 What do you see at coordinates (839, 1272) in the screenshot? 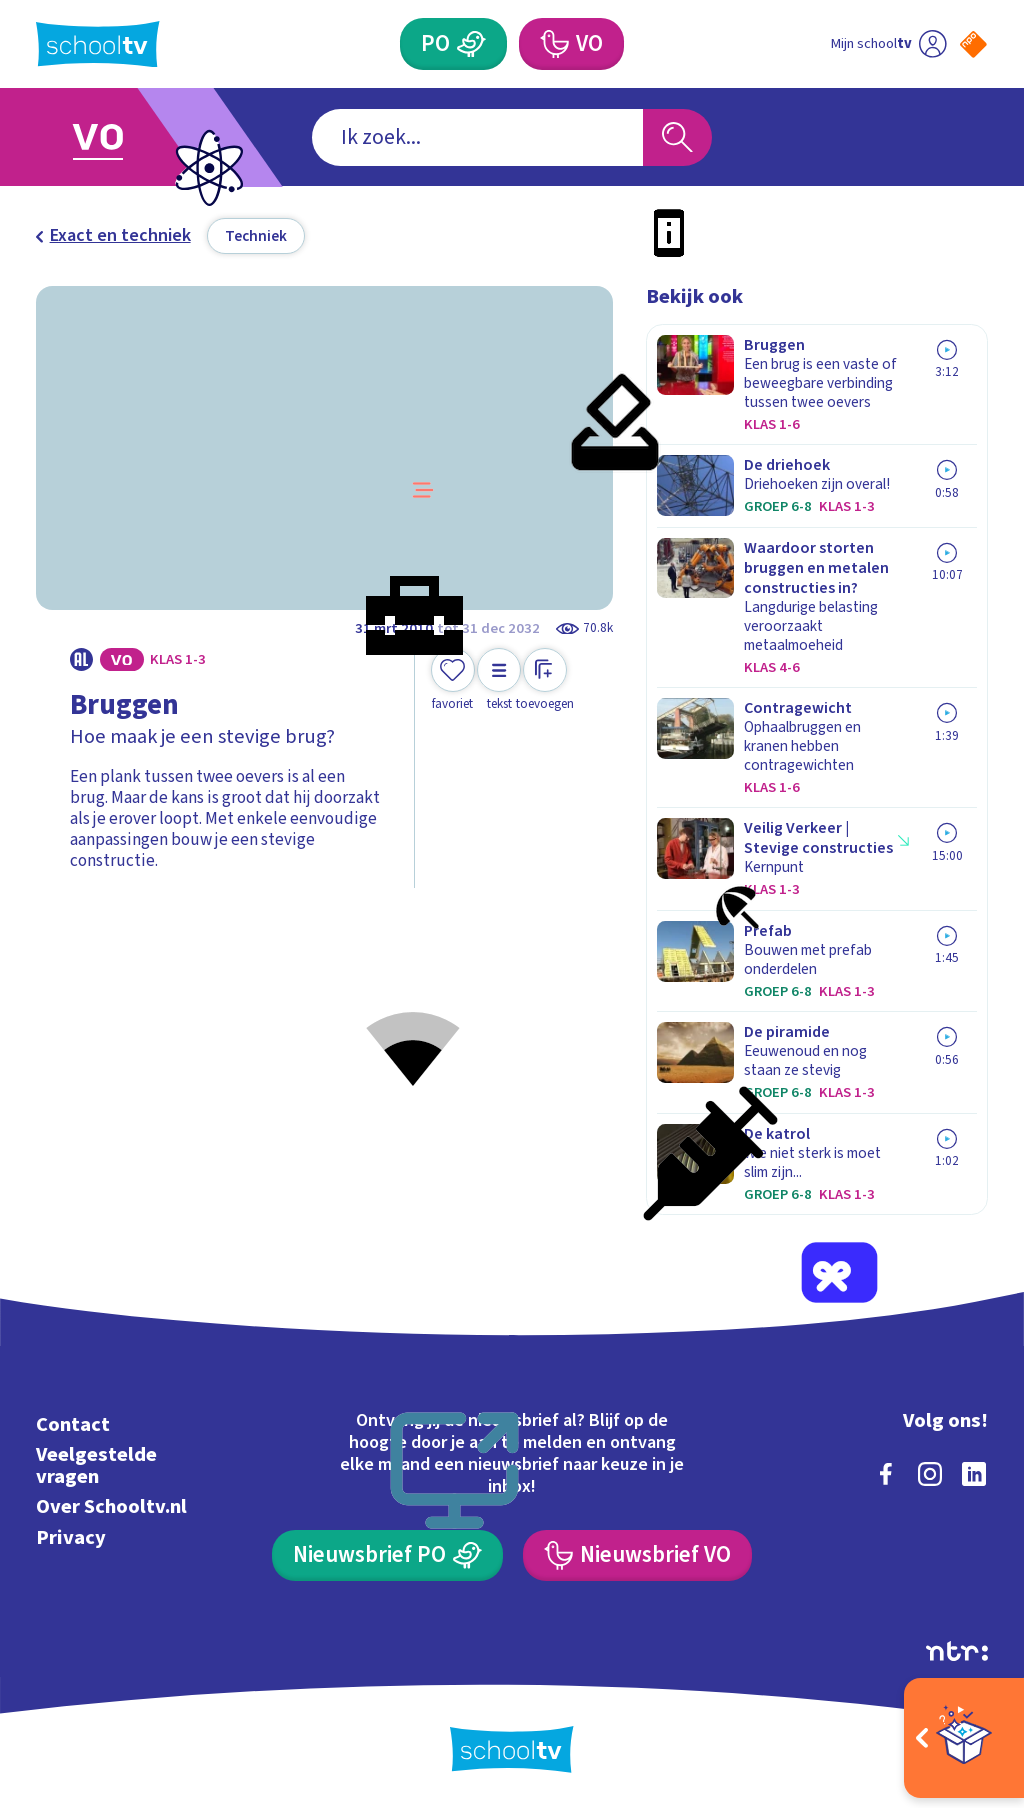
I see `access your gift card balance` at bounding box center [839, 1272].